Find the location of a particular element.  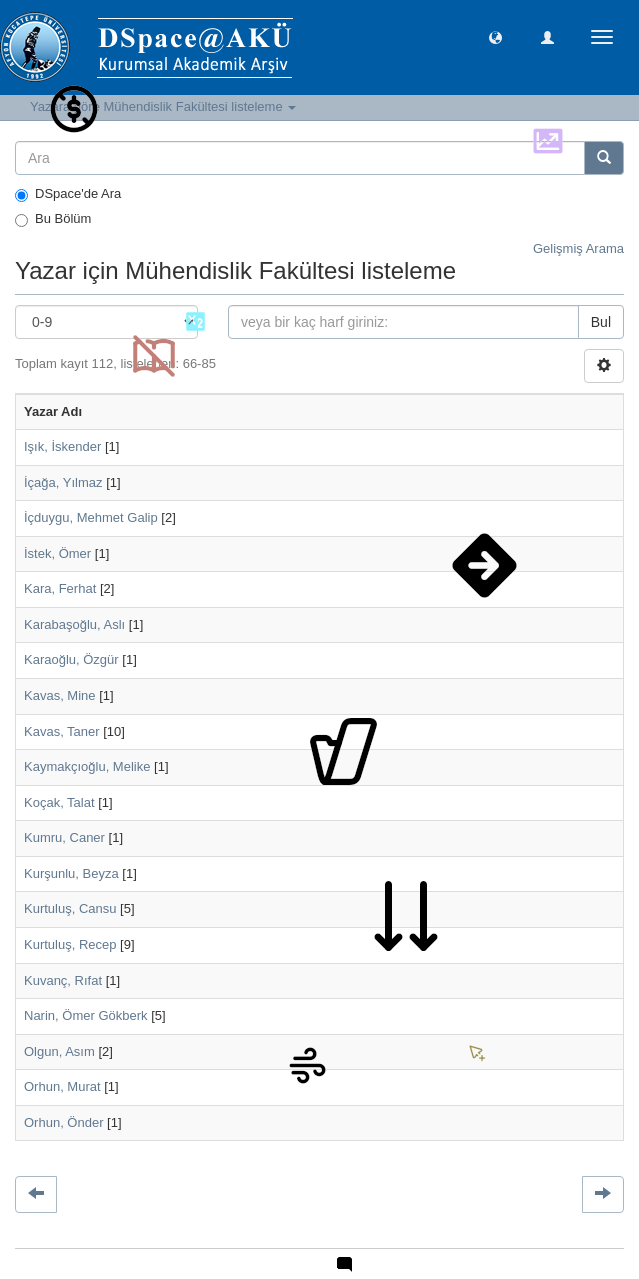

add a new cursor or pointer is located at coordinates (476, 1052).